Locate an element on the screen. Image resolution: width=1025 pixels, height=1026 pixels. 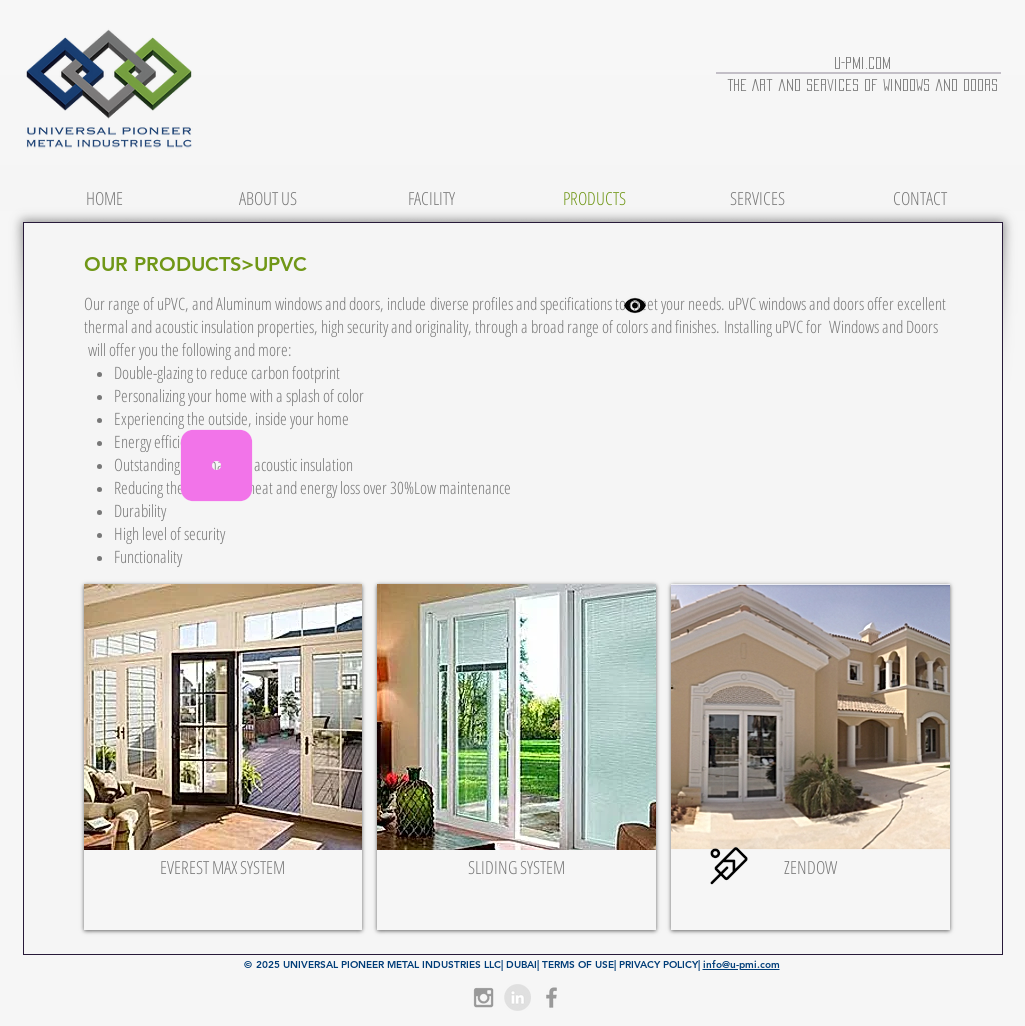
indicates a roll result of one is located at coordinates (216, 465).